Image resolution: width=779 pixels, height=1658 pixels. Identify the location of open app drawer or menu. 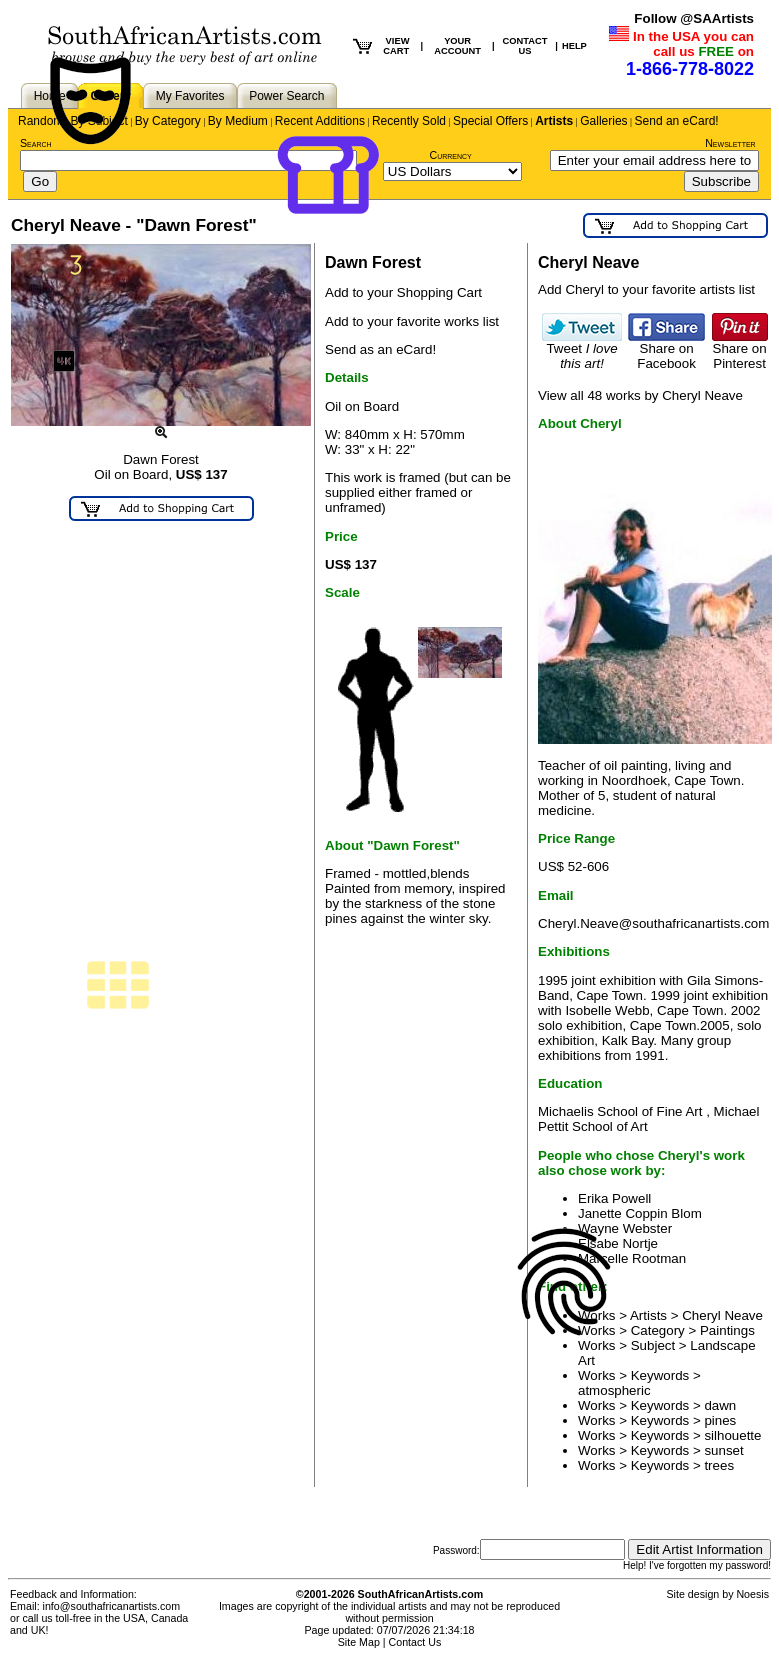
(118, 985).